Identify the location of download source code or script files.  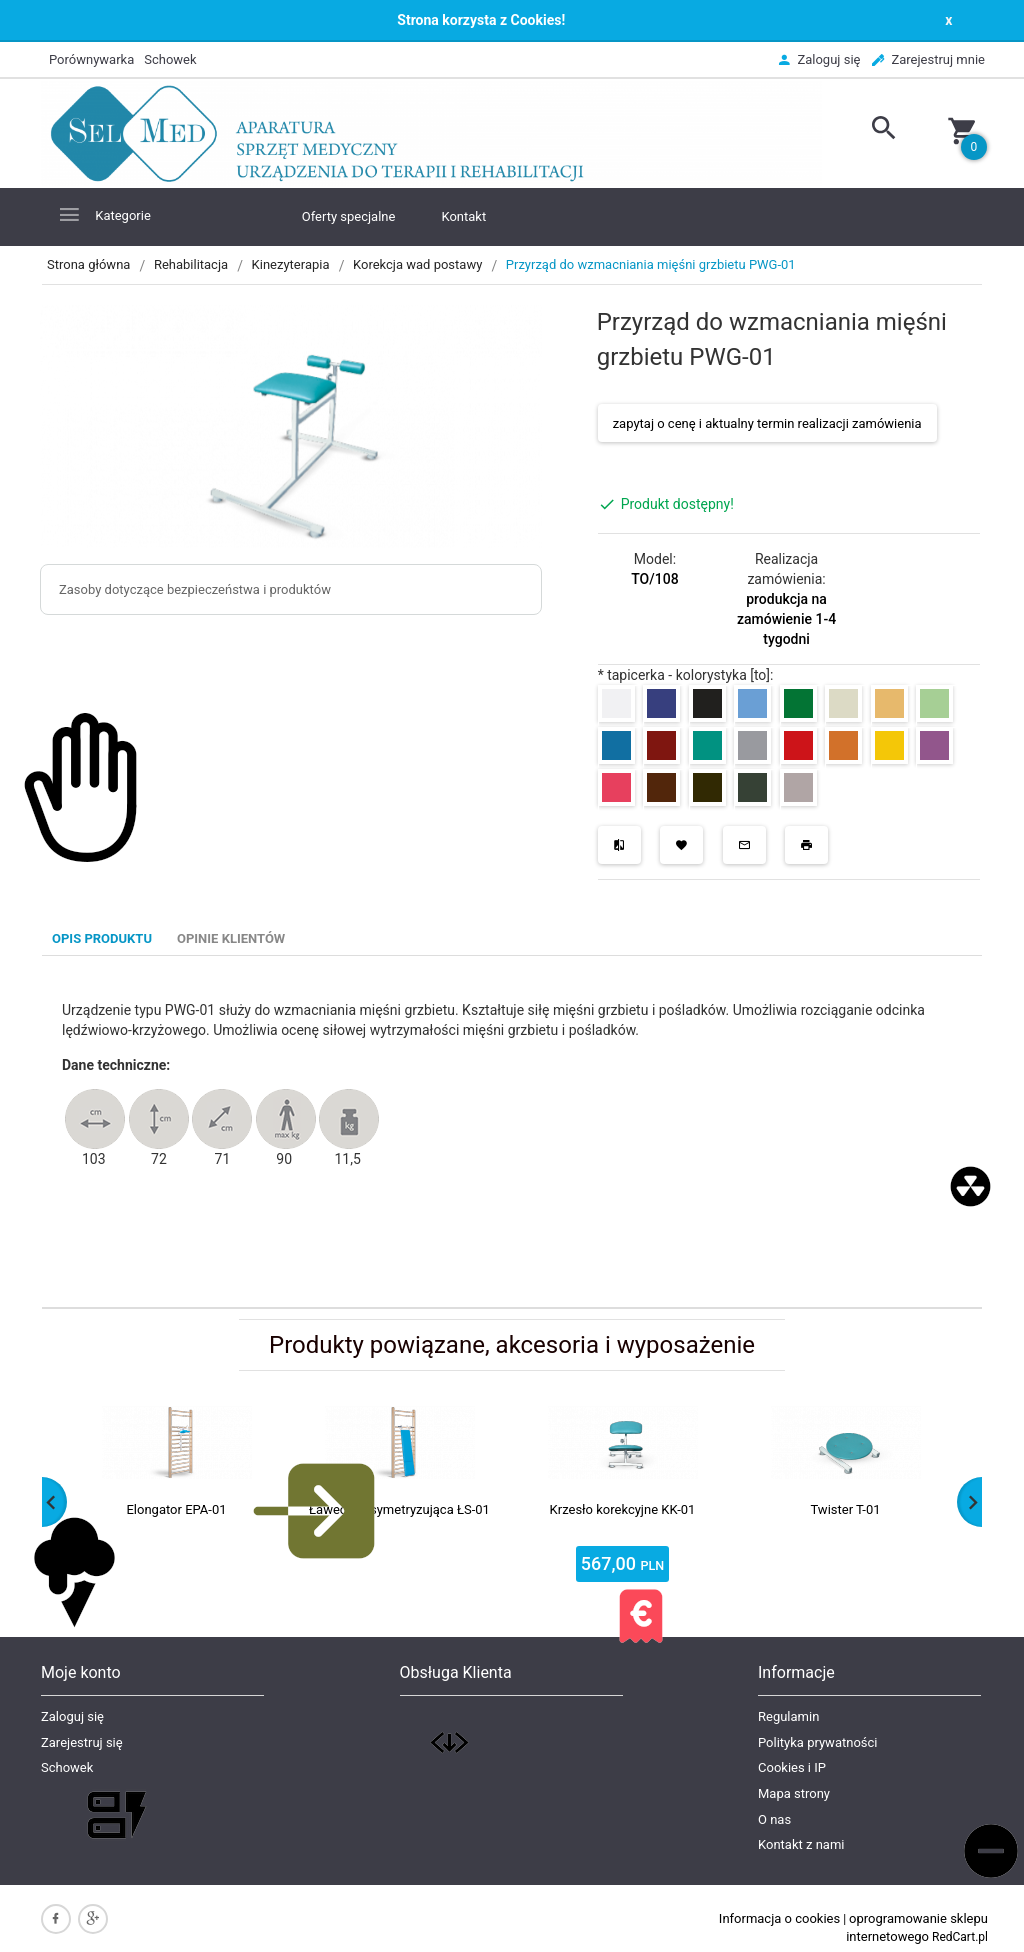
(449, 1742).